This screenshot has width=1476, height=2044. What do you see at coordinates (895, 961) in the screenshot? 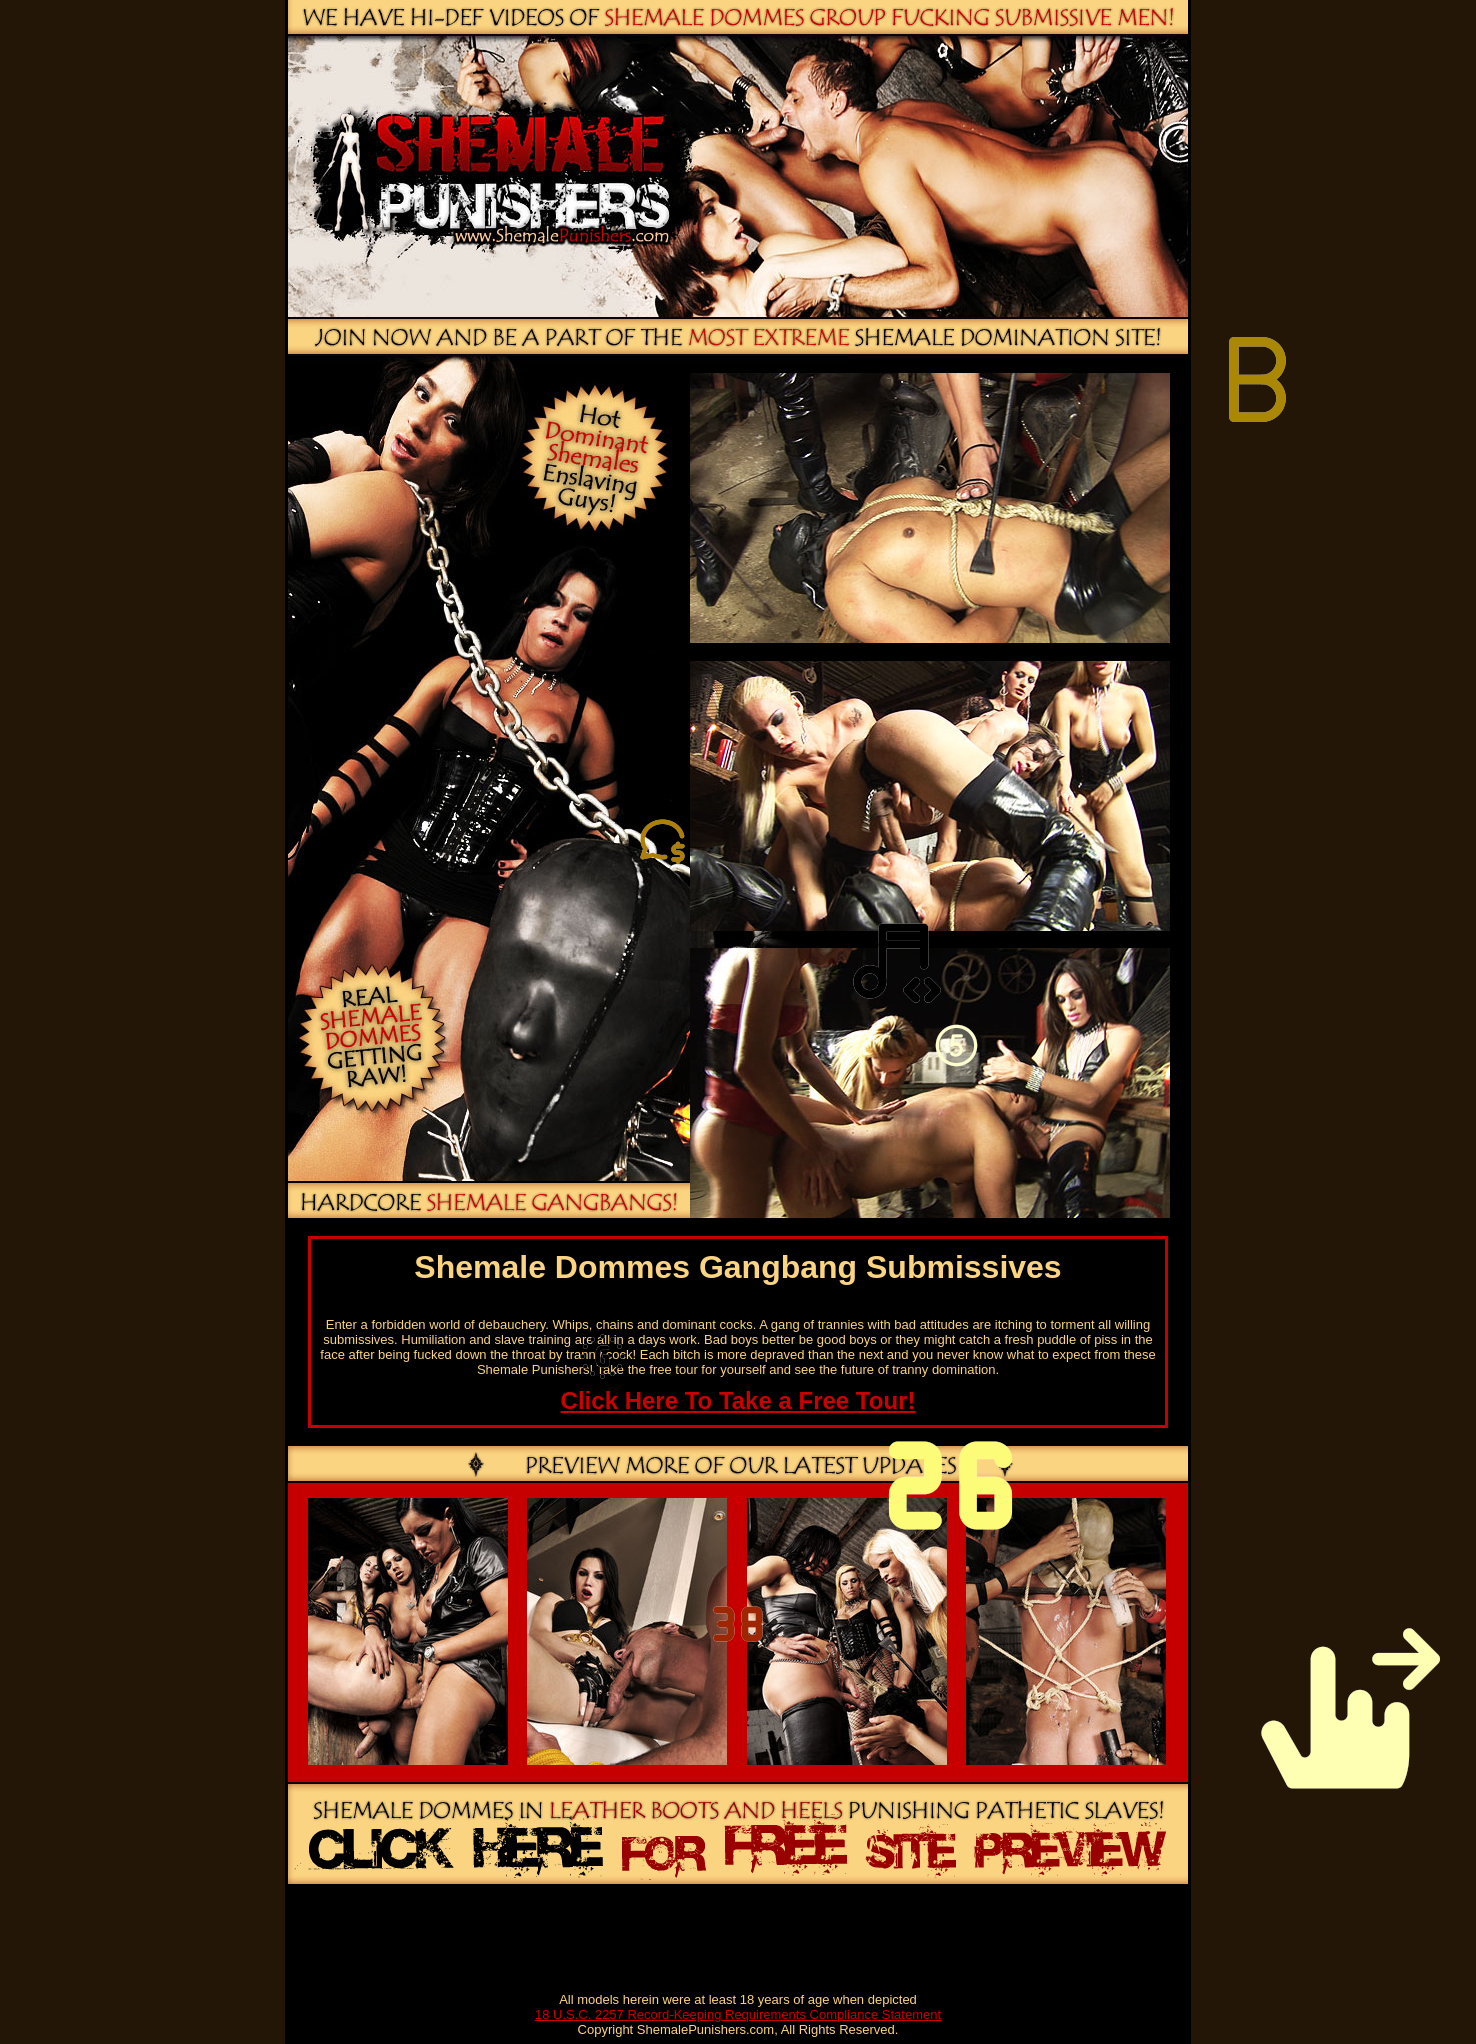
I see `access music coding or audio development tools` at bounding box center [895, 961].